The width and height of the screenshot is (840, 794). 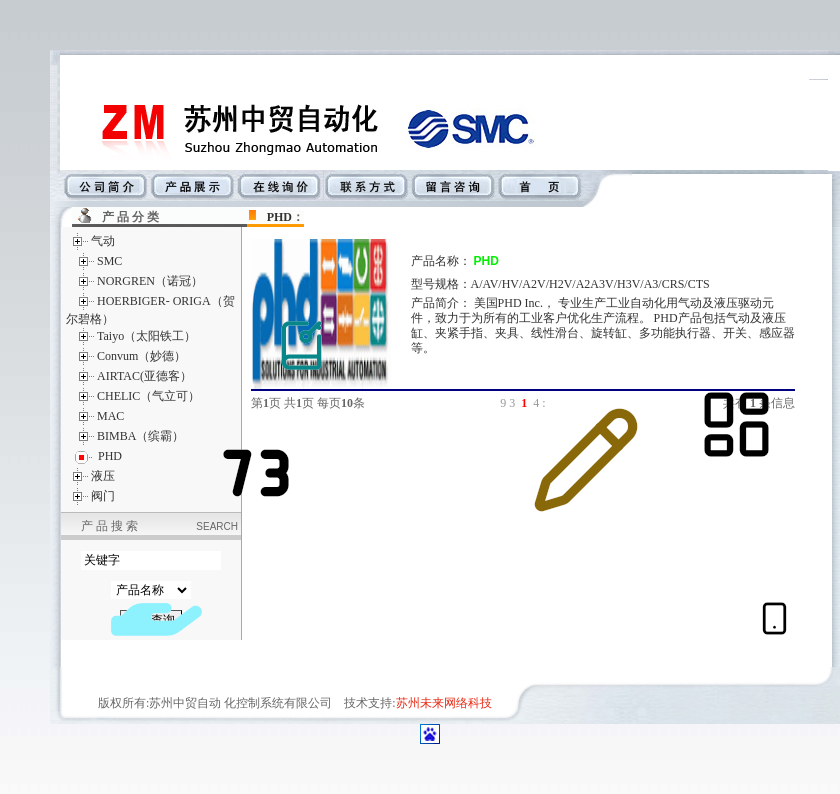 What do you see at coordinates (301, 345) in the screenshot?
I see `access encrypted or password-protected documents` at bounding box center [301, 345].